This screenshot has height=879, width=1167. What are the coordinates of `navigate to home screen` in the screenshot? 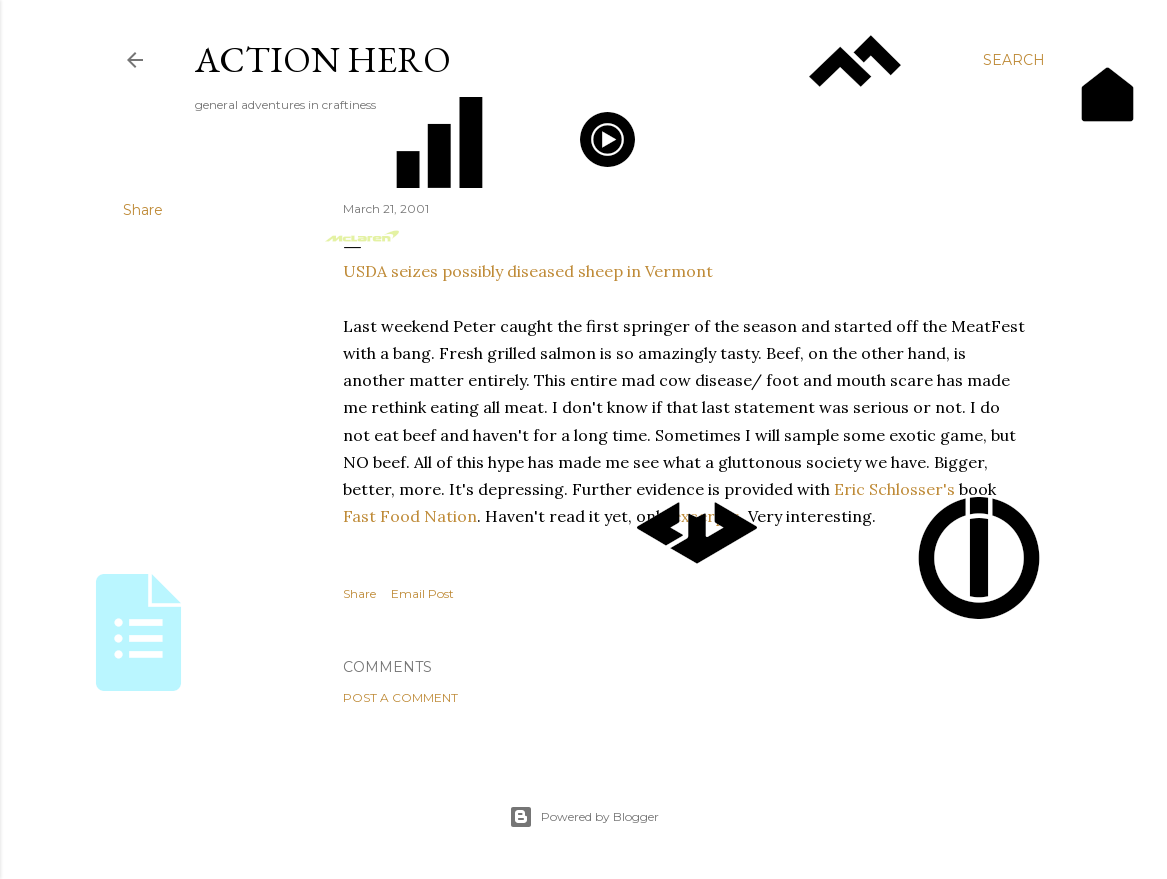 It's located at (1107, 95).